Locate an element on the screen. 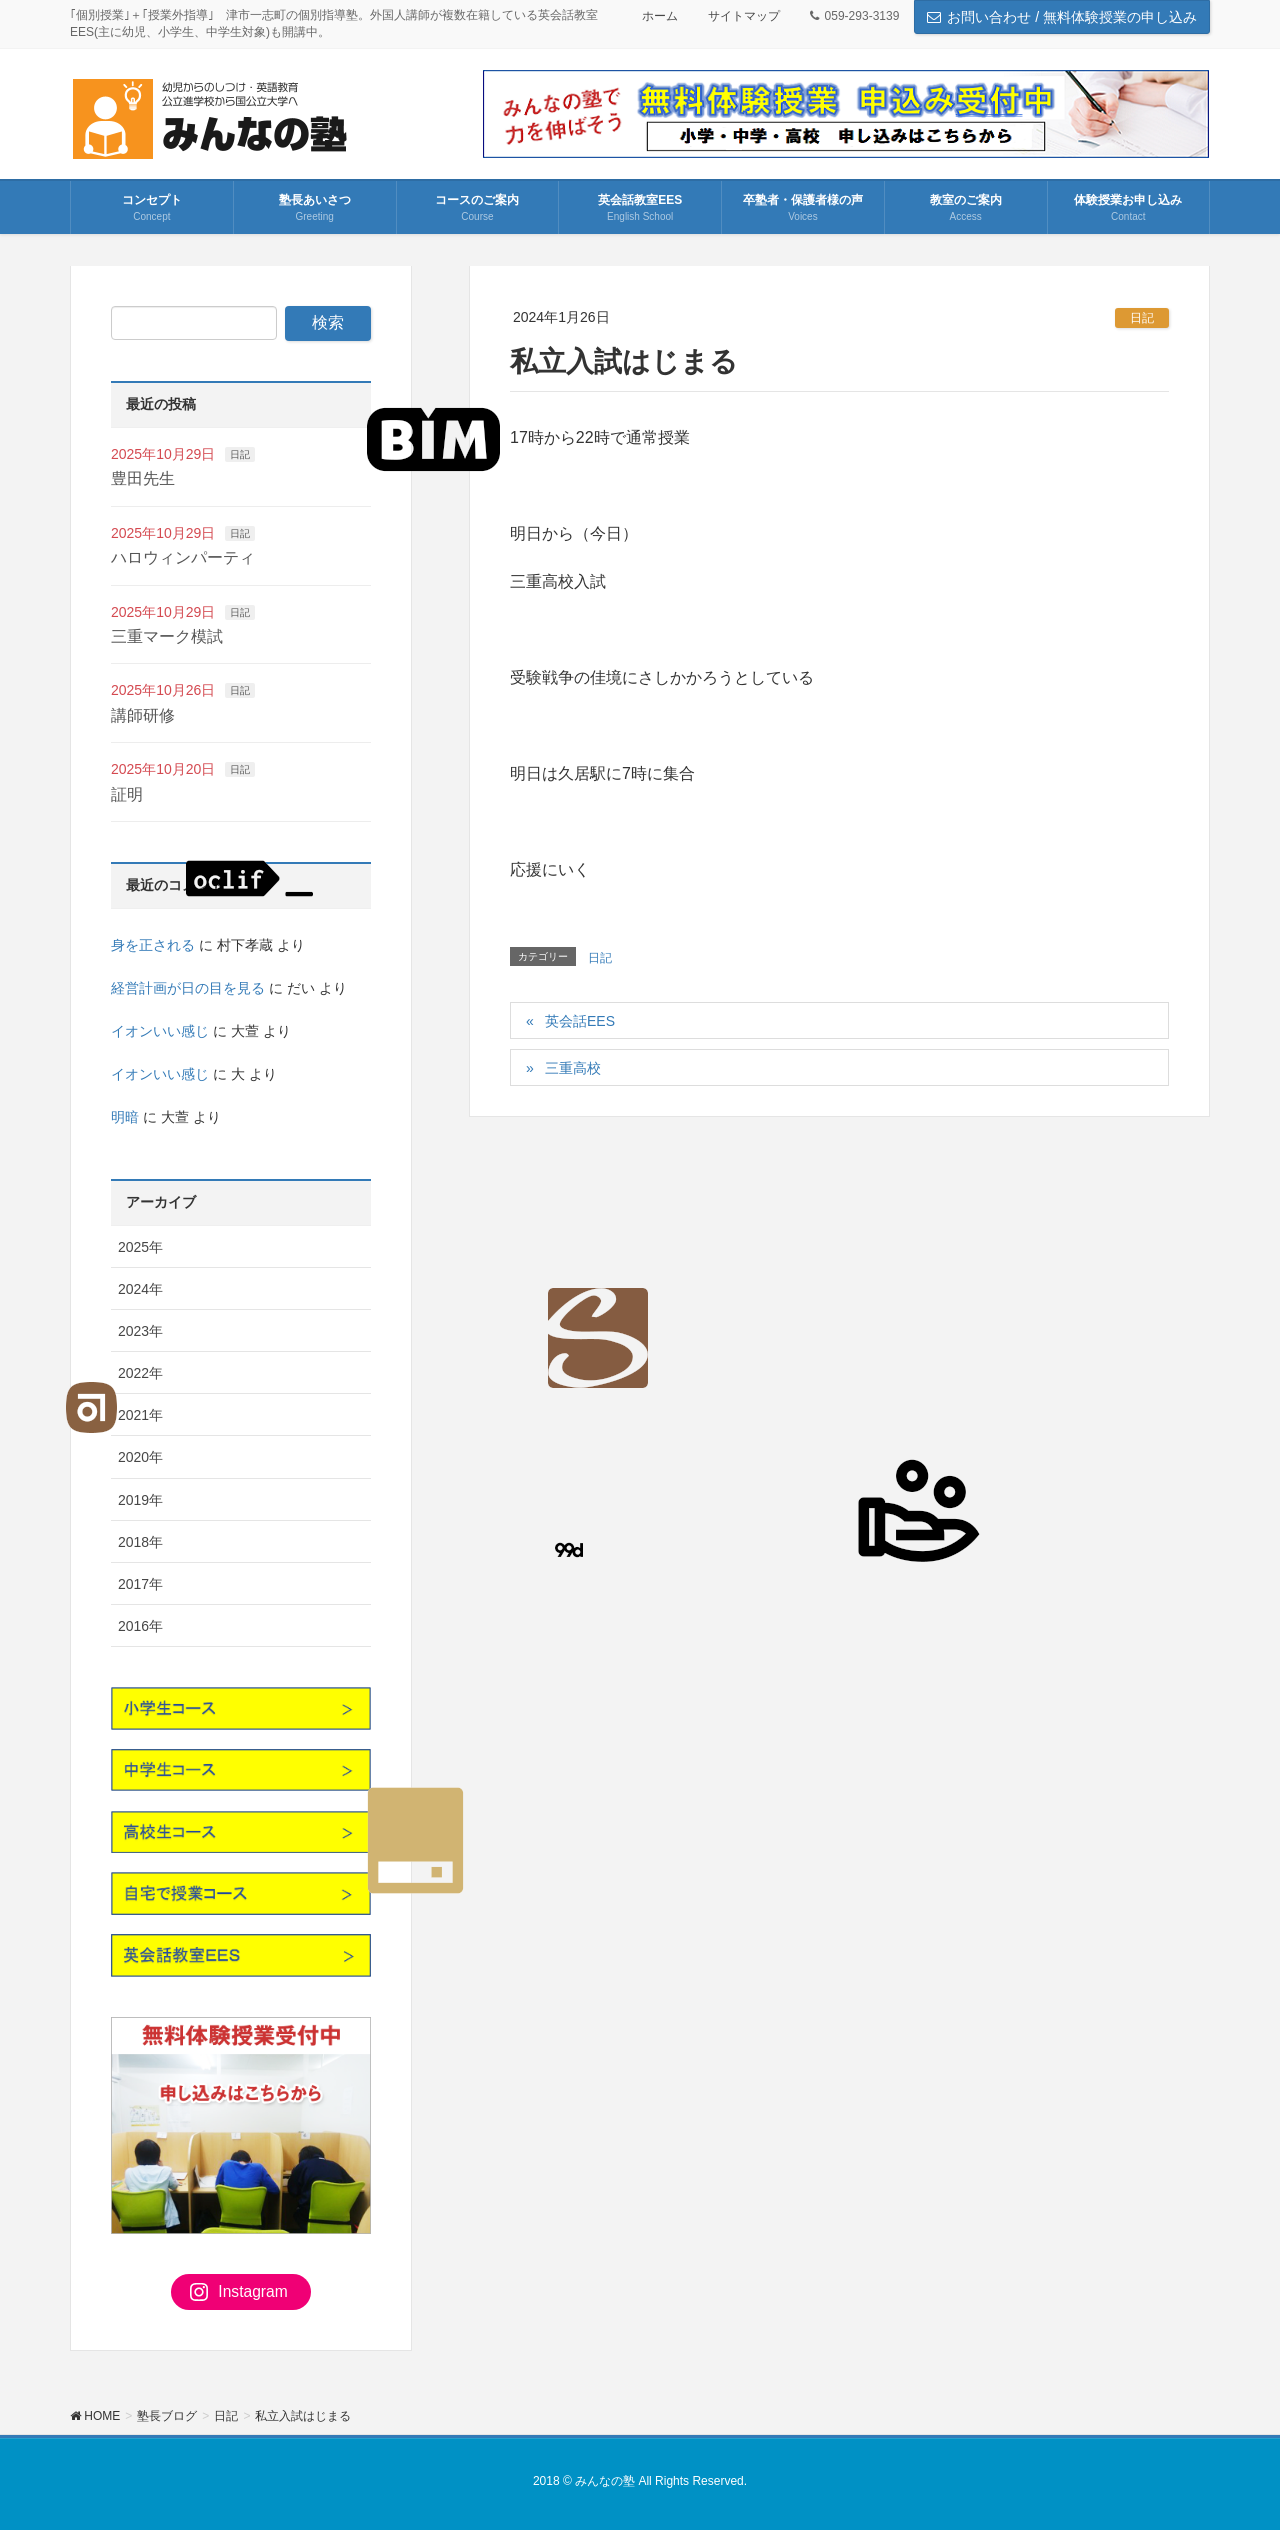  make a payment or tip is located at coordinates (917, 1513).